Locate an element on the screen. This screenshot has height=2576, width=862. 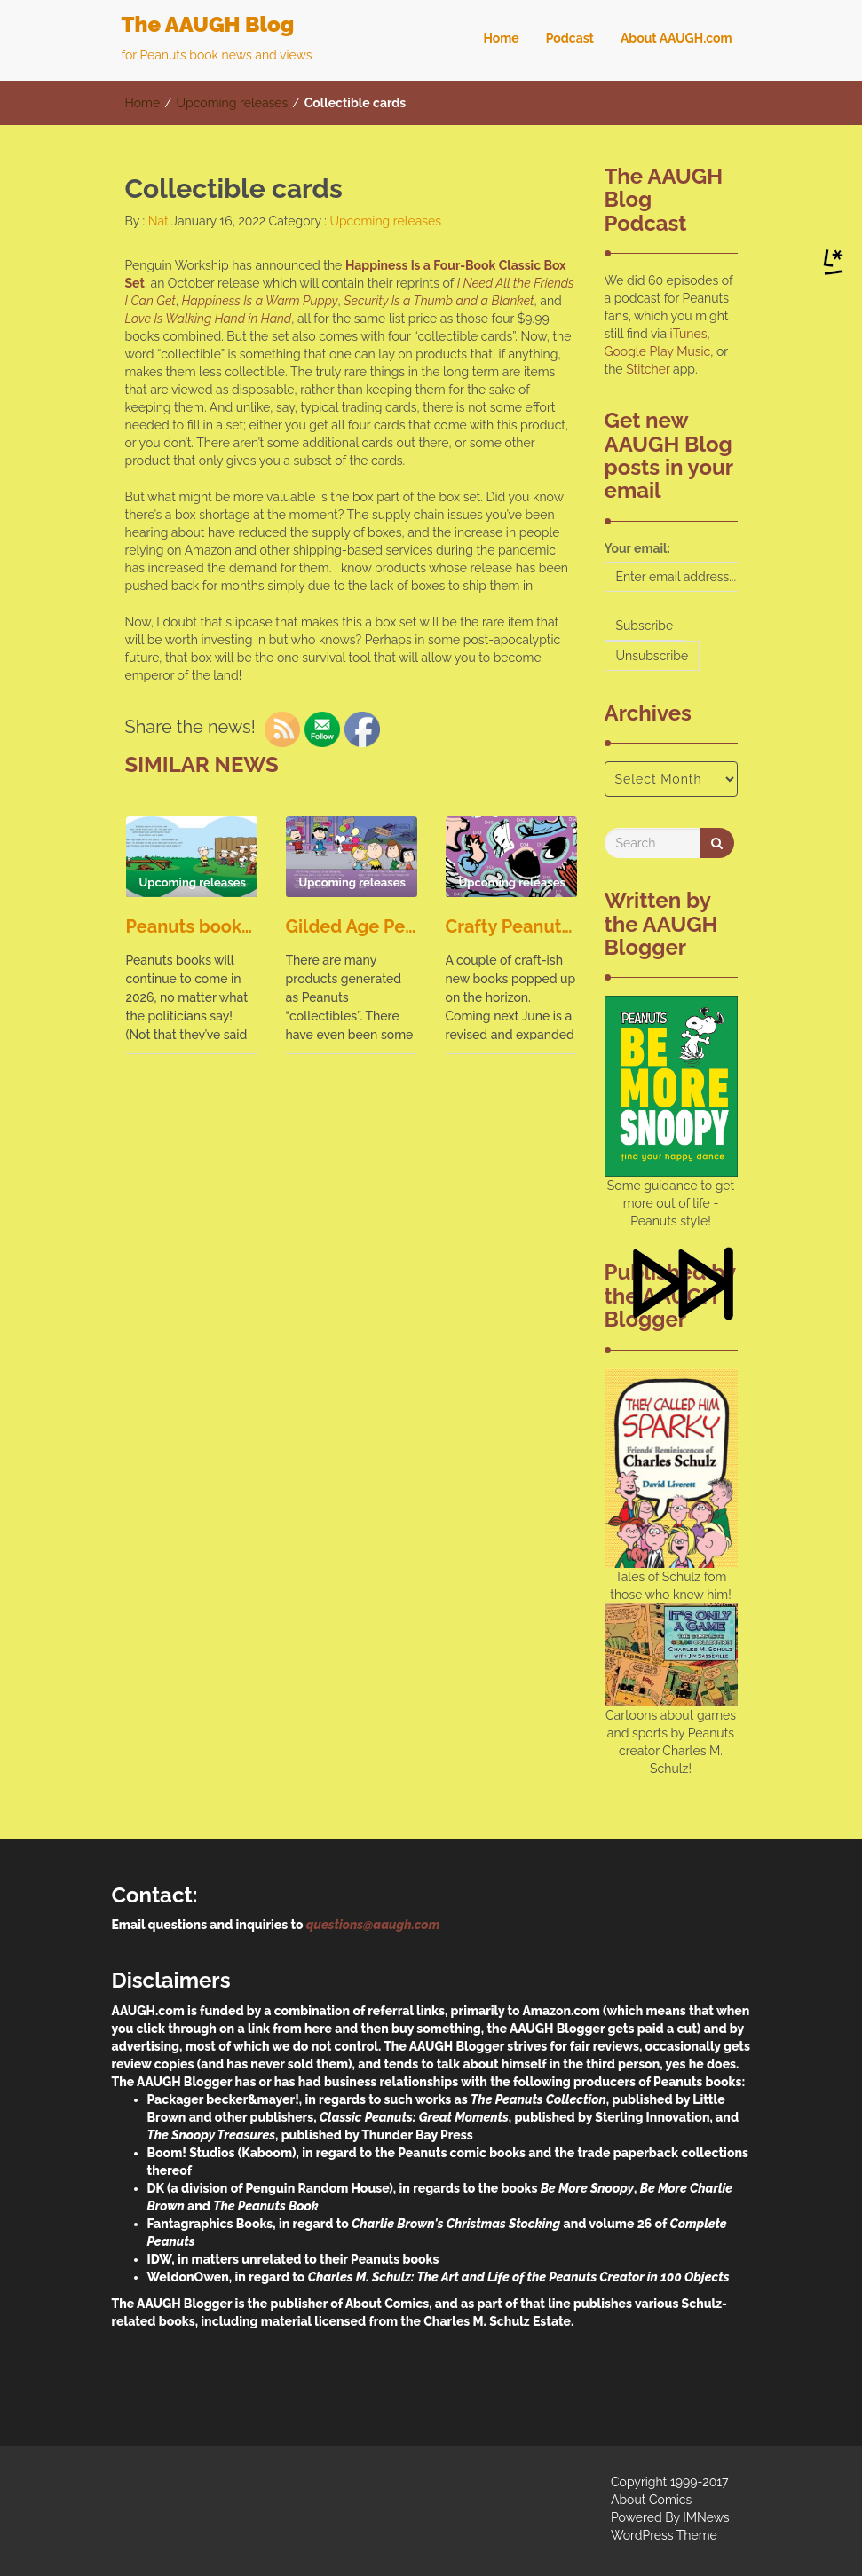
skip to the end of the current track is located at coordinates (683, 1283).